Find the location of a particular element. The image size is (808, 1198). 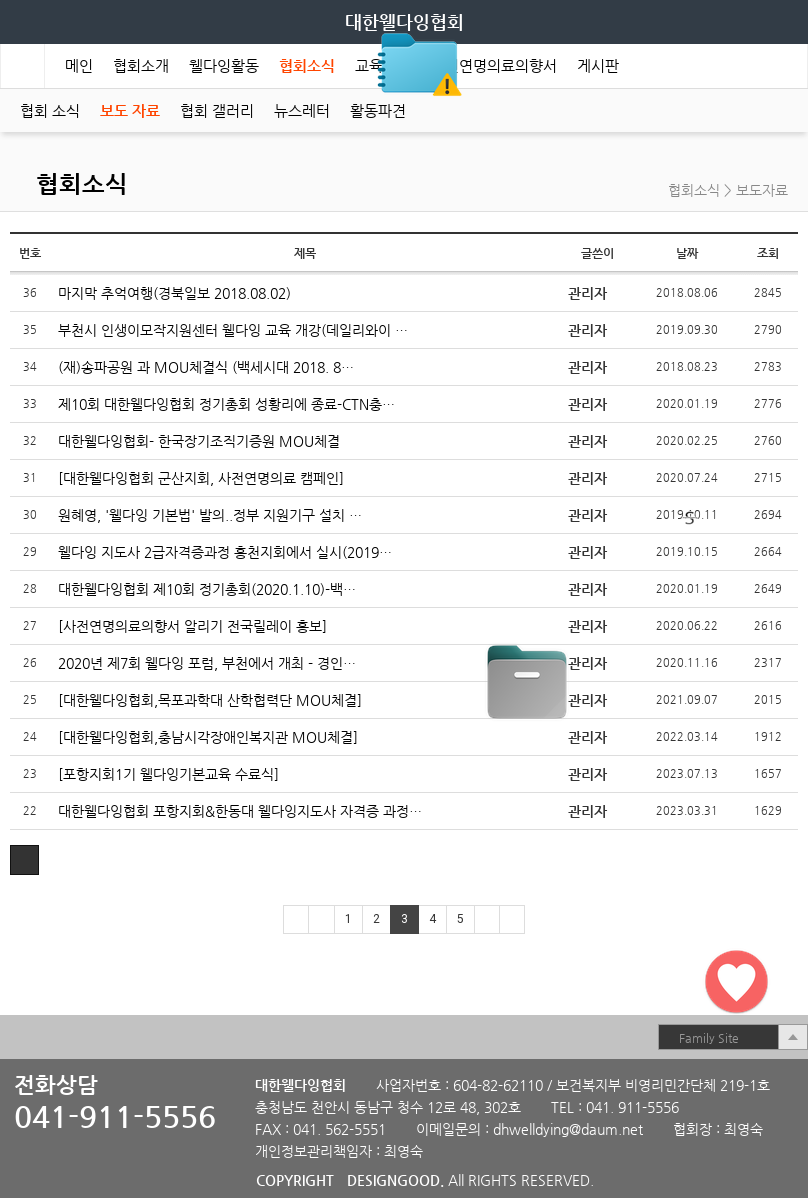

access system log files is located at coordinates (419, 65).